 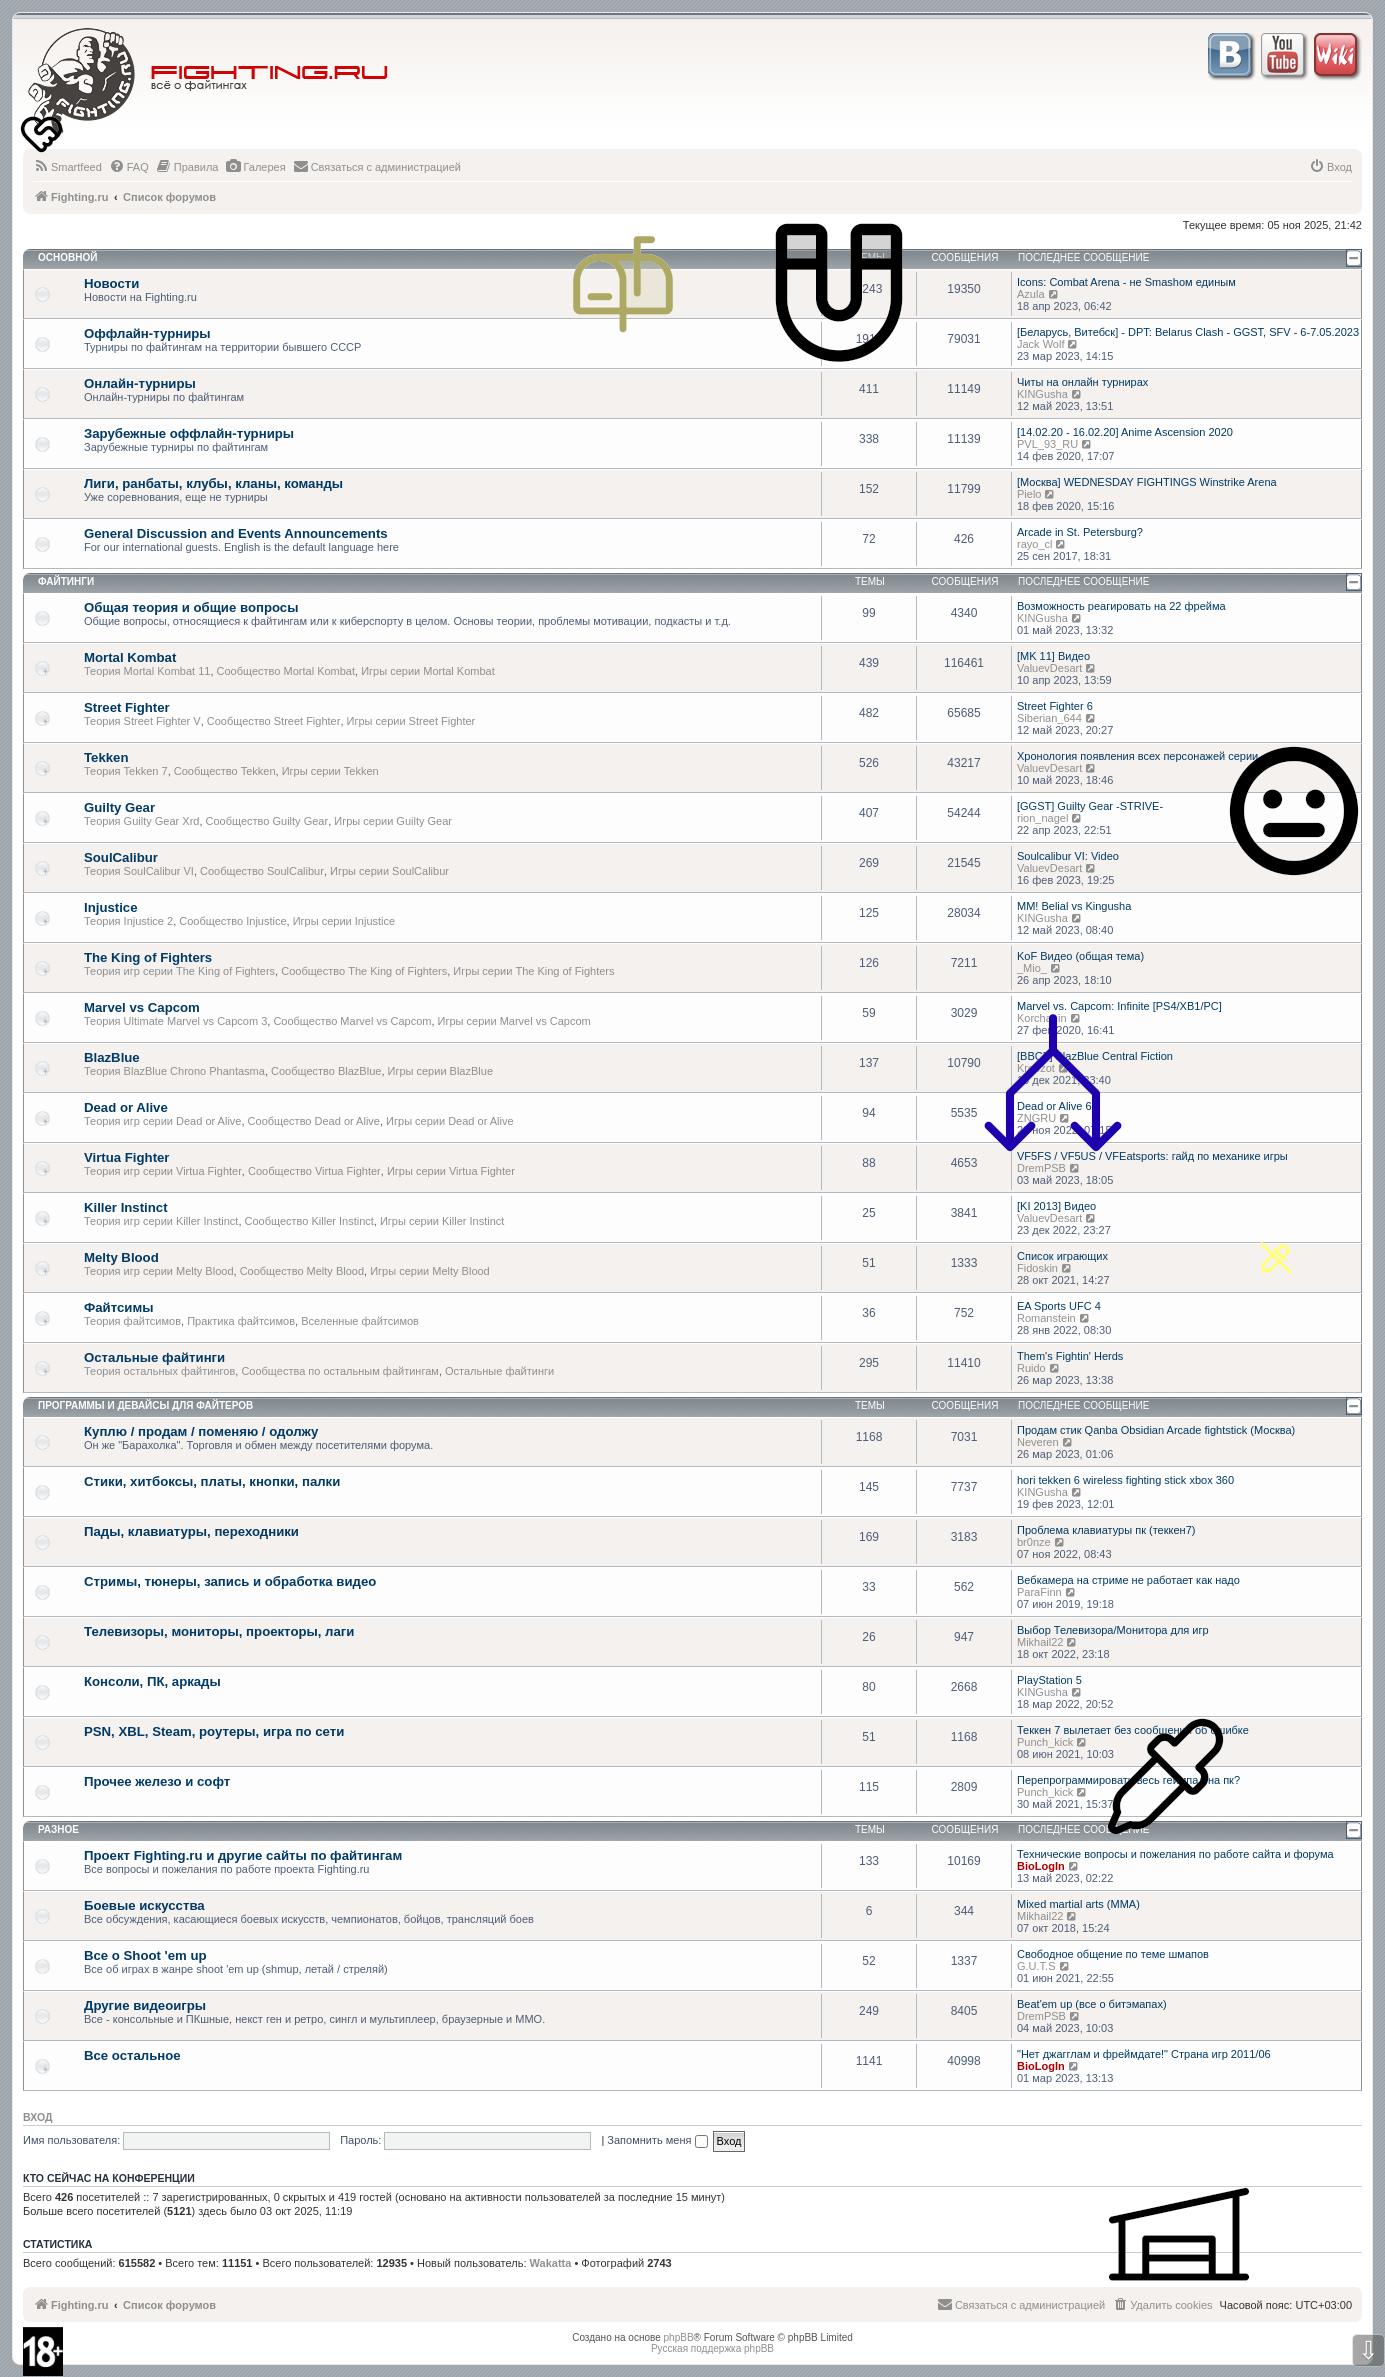 What do you see at coordinates (1165, 1776) in the screenshot?
I see `pick a color from the screen` at bounding box center [1165, 1776].